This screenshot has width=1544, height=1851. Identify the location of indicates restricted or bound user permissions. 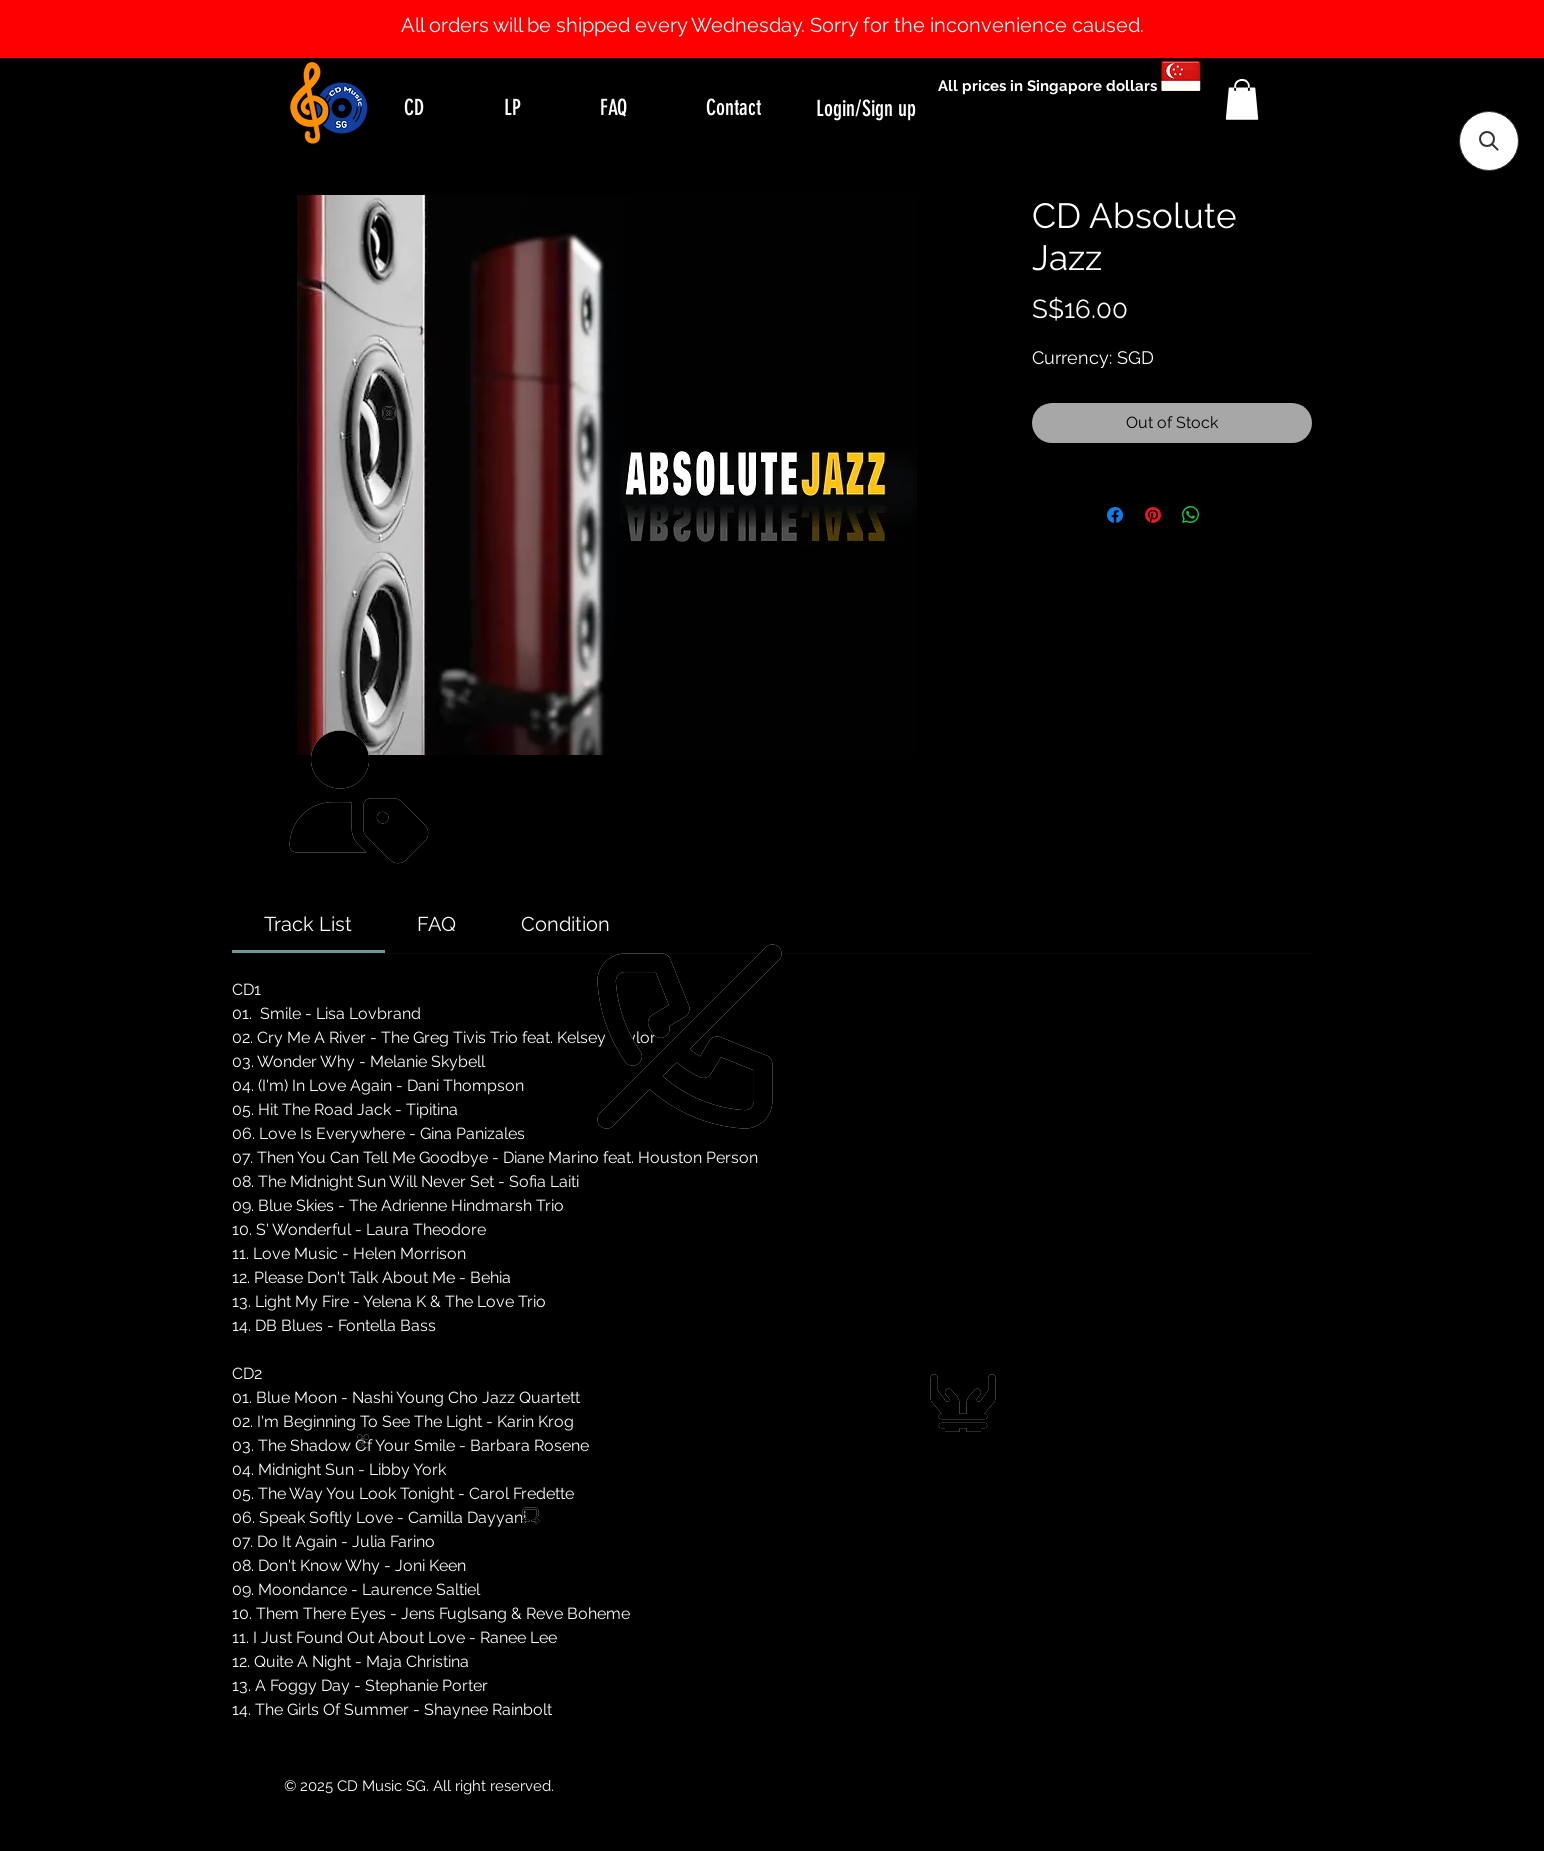
(963, 1403).